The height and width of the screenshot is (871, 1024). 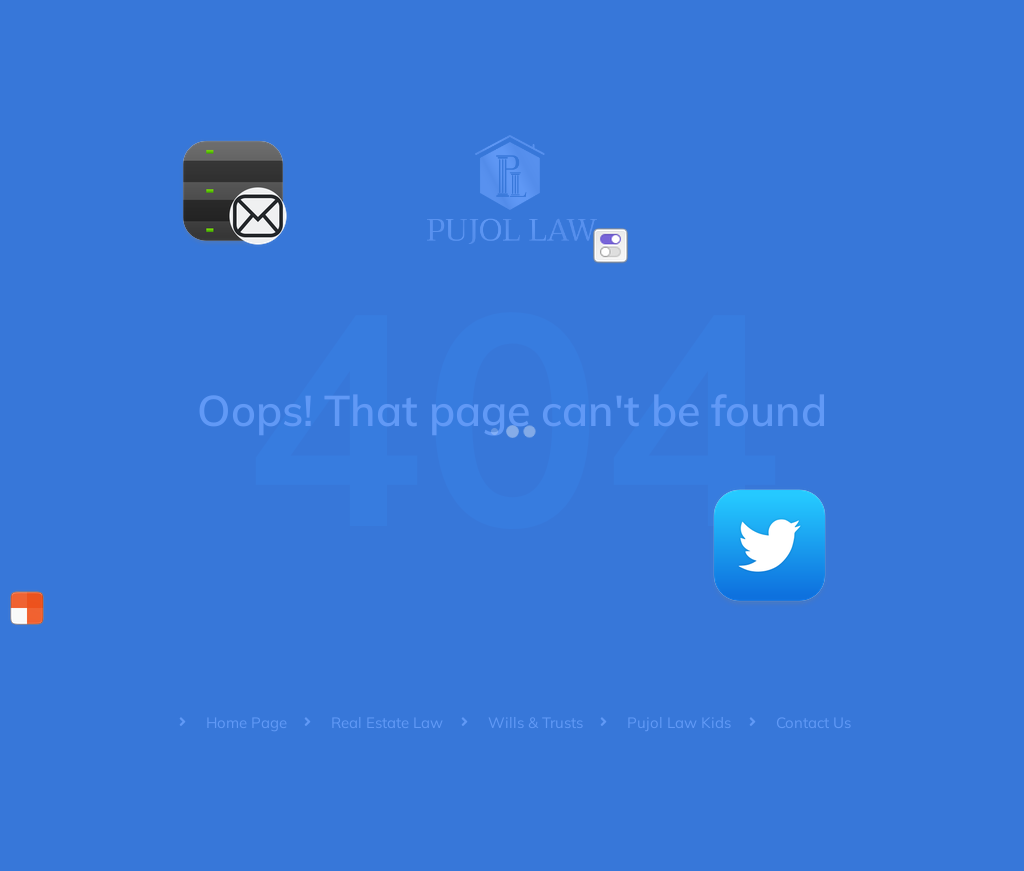 I want to click on configure mail server settings, so click(x=233, y=191).